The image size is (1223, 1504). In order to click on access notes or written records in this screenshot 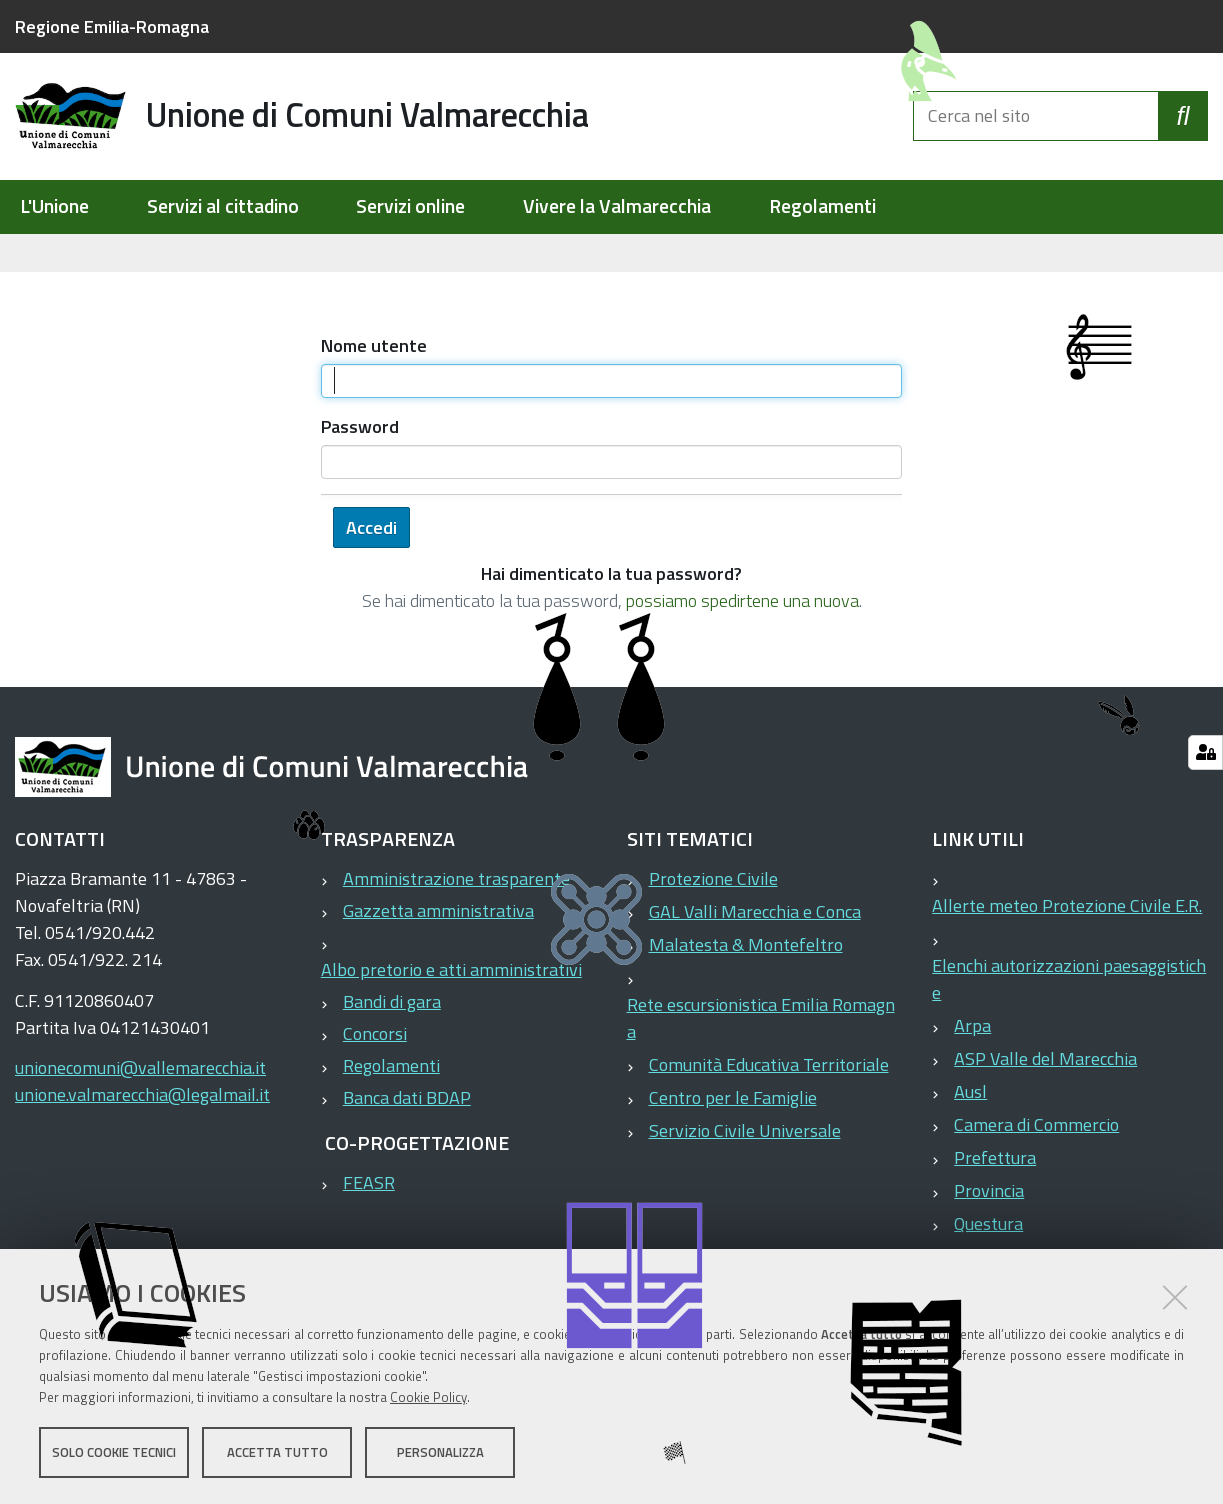, I will do `click(903, 1371)`.